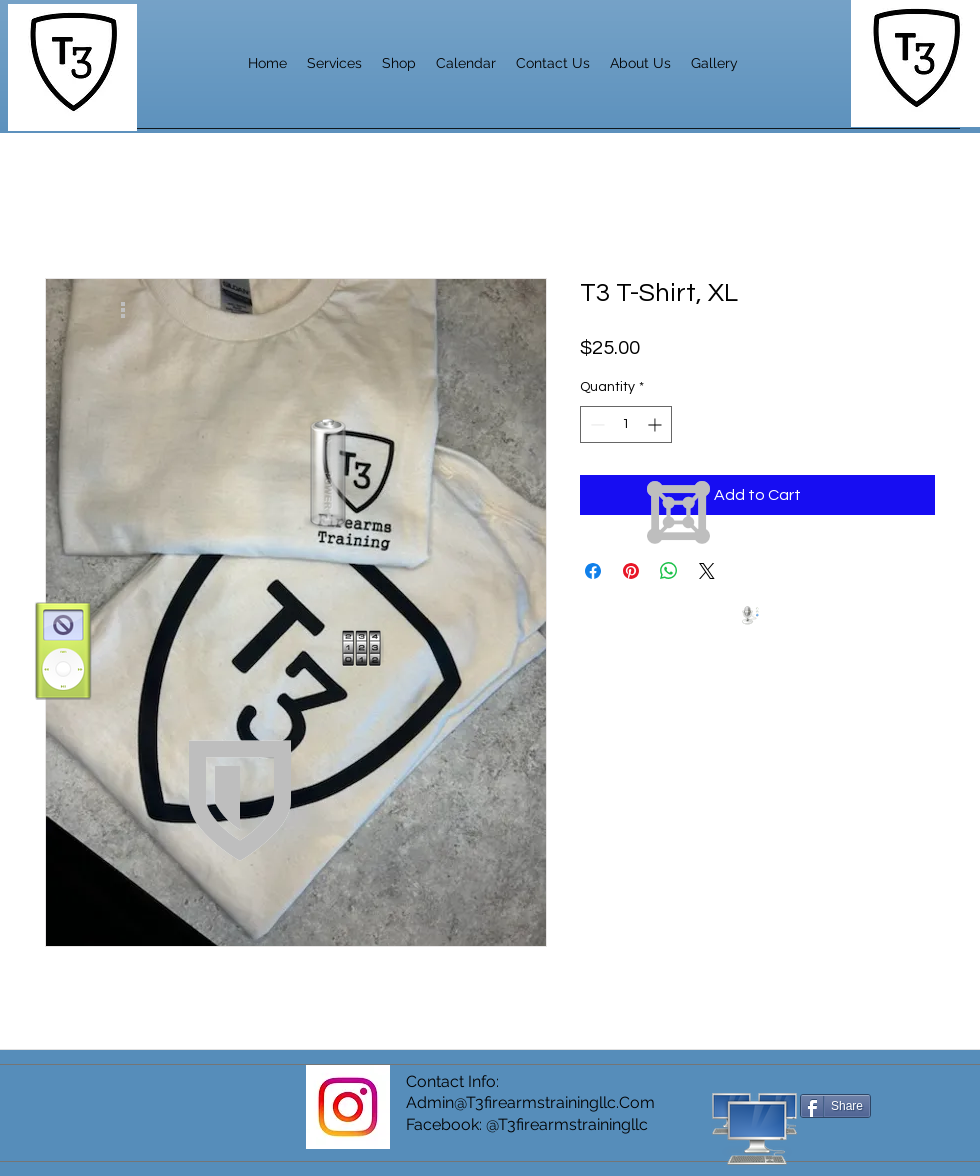  Describe the element at coordinates (123, 310) in the screenshot. I see `view more options` at that location.